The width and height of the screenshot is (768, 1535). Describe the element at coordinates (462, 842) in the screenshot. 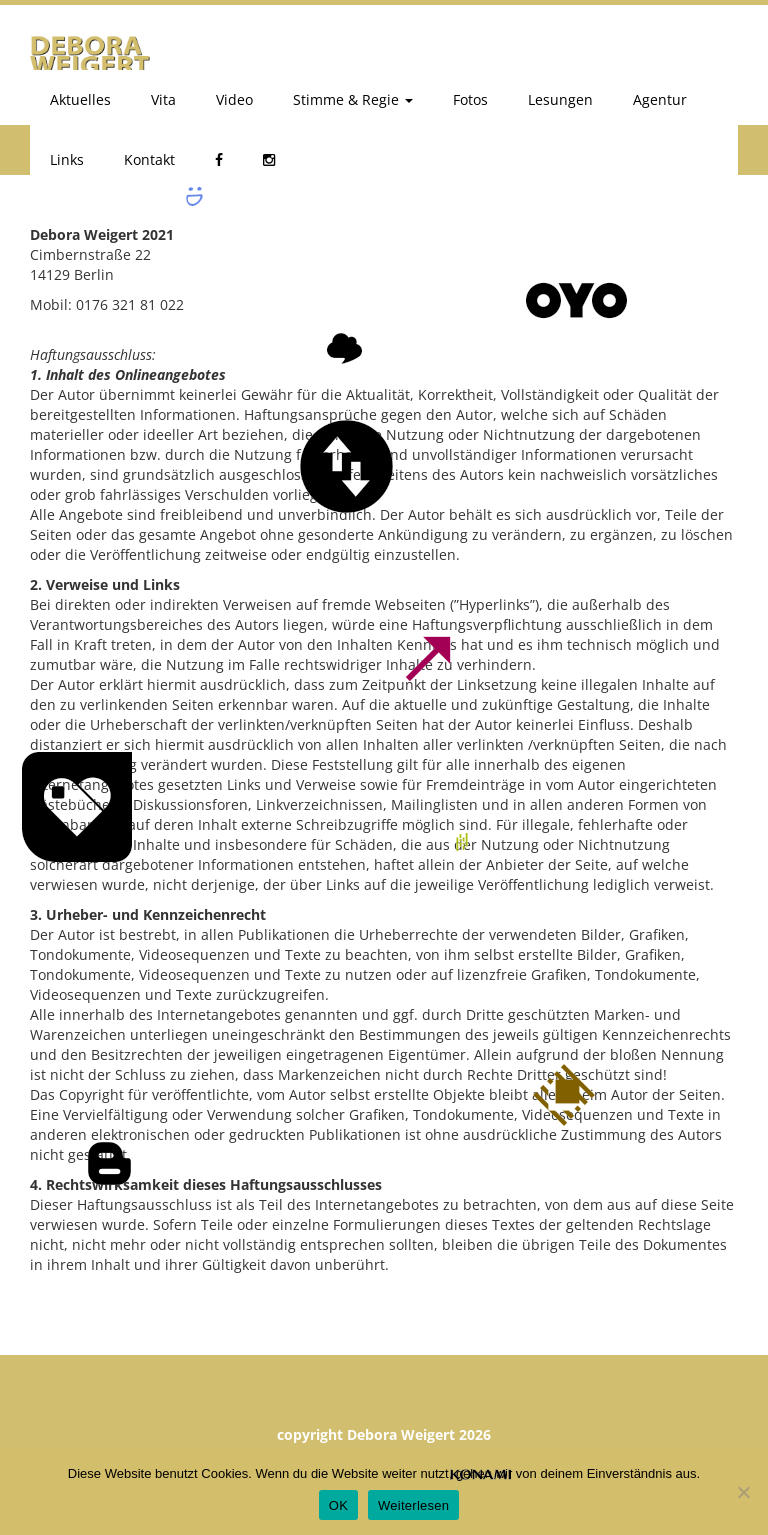

I see `pandas Python data analysis library logo` at that location.